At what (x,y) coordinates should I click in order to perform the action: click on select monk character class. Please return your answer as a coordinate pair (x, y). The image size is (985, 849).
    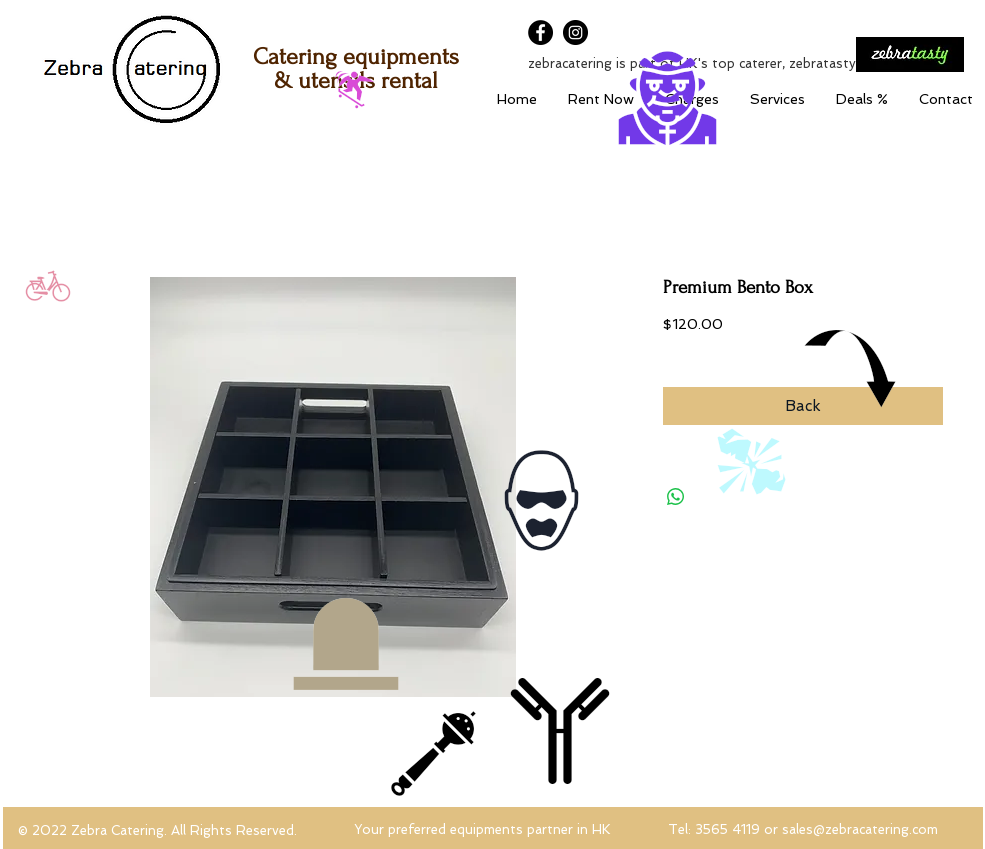
    Looking at the image, I should click on (667, 95).